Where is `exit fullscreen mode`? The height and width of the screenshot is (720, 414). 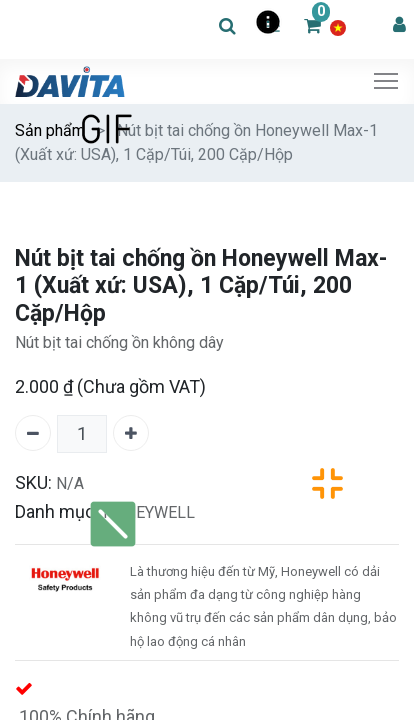
exit fullscreen mode is located at coordinates (327, 483).